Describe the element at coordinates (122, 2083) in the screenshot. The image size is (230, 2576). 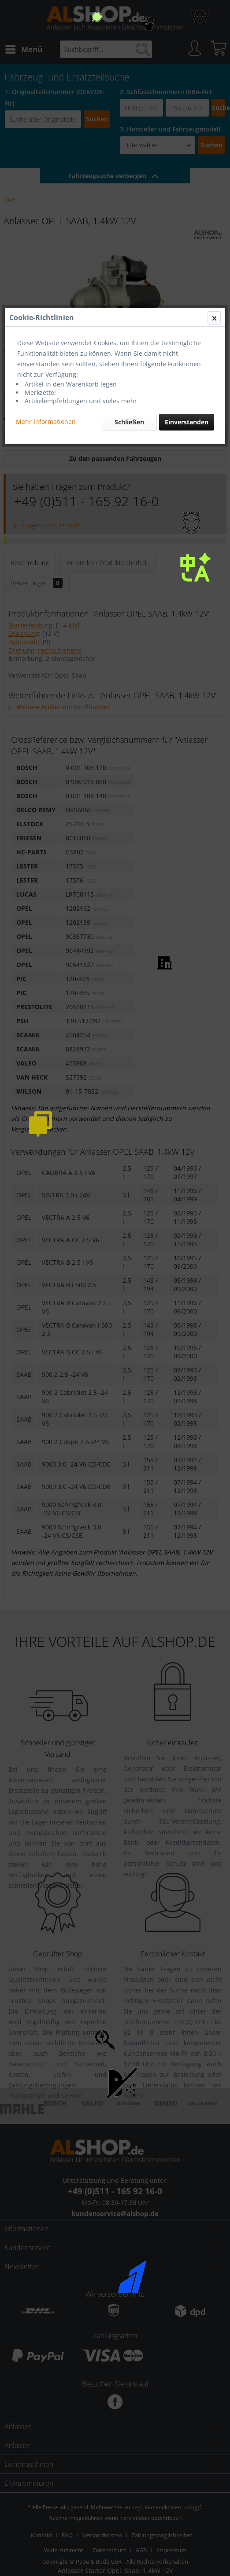
I see `indicates coughing is prohibited in this area` at that location.